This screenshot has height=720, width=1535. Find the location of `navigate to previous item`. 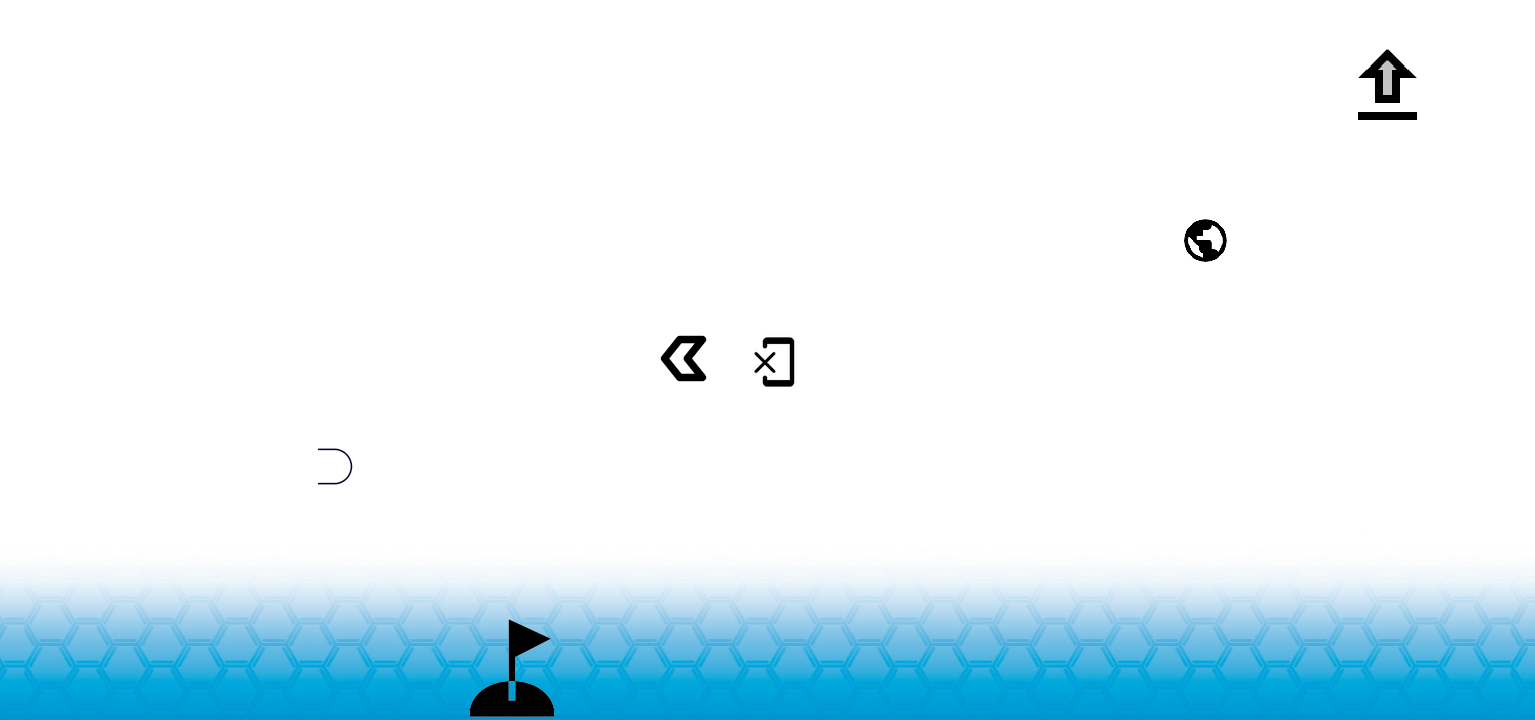

navigate to previous item is located at coordinates (683, 358).